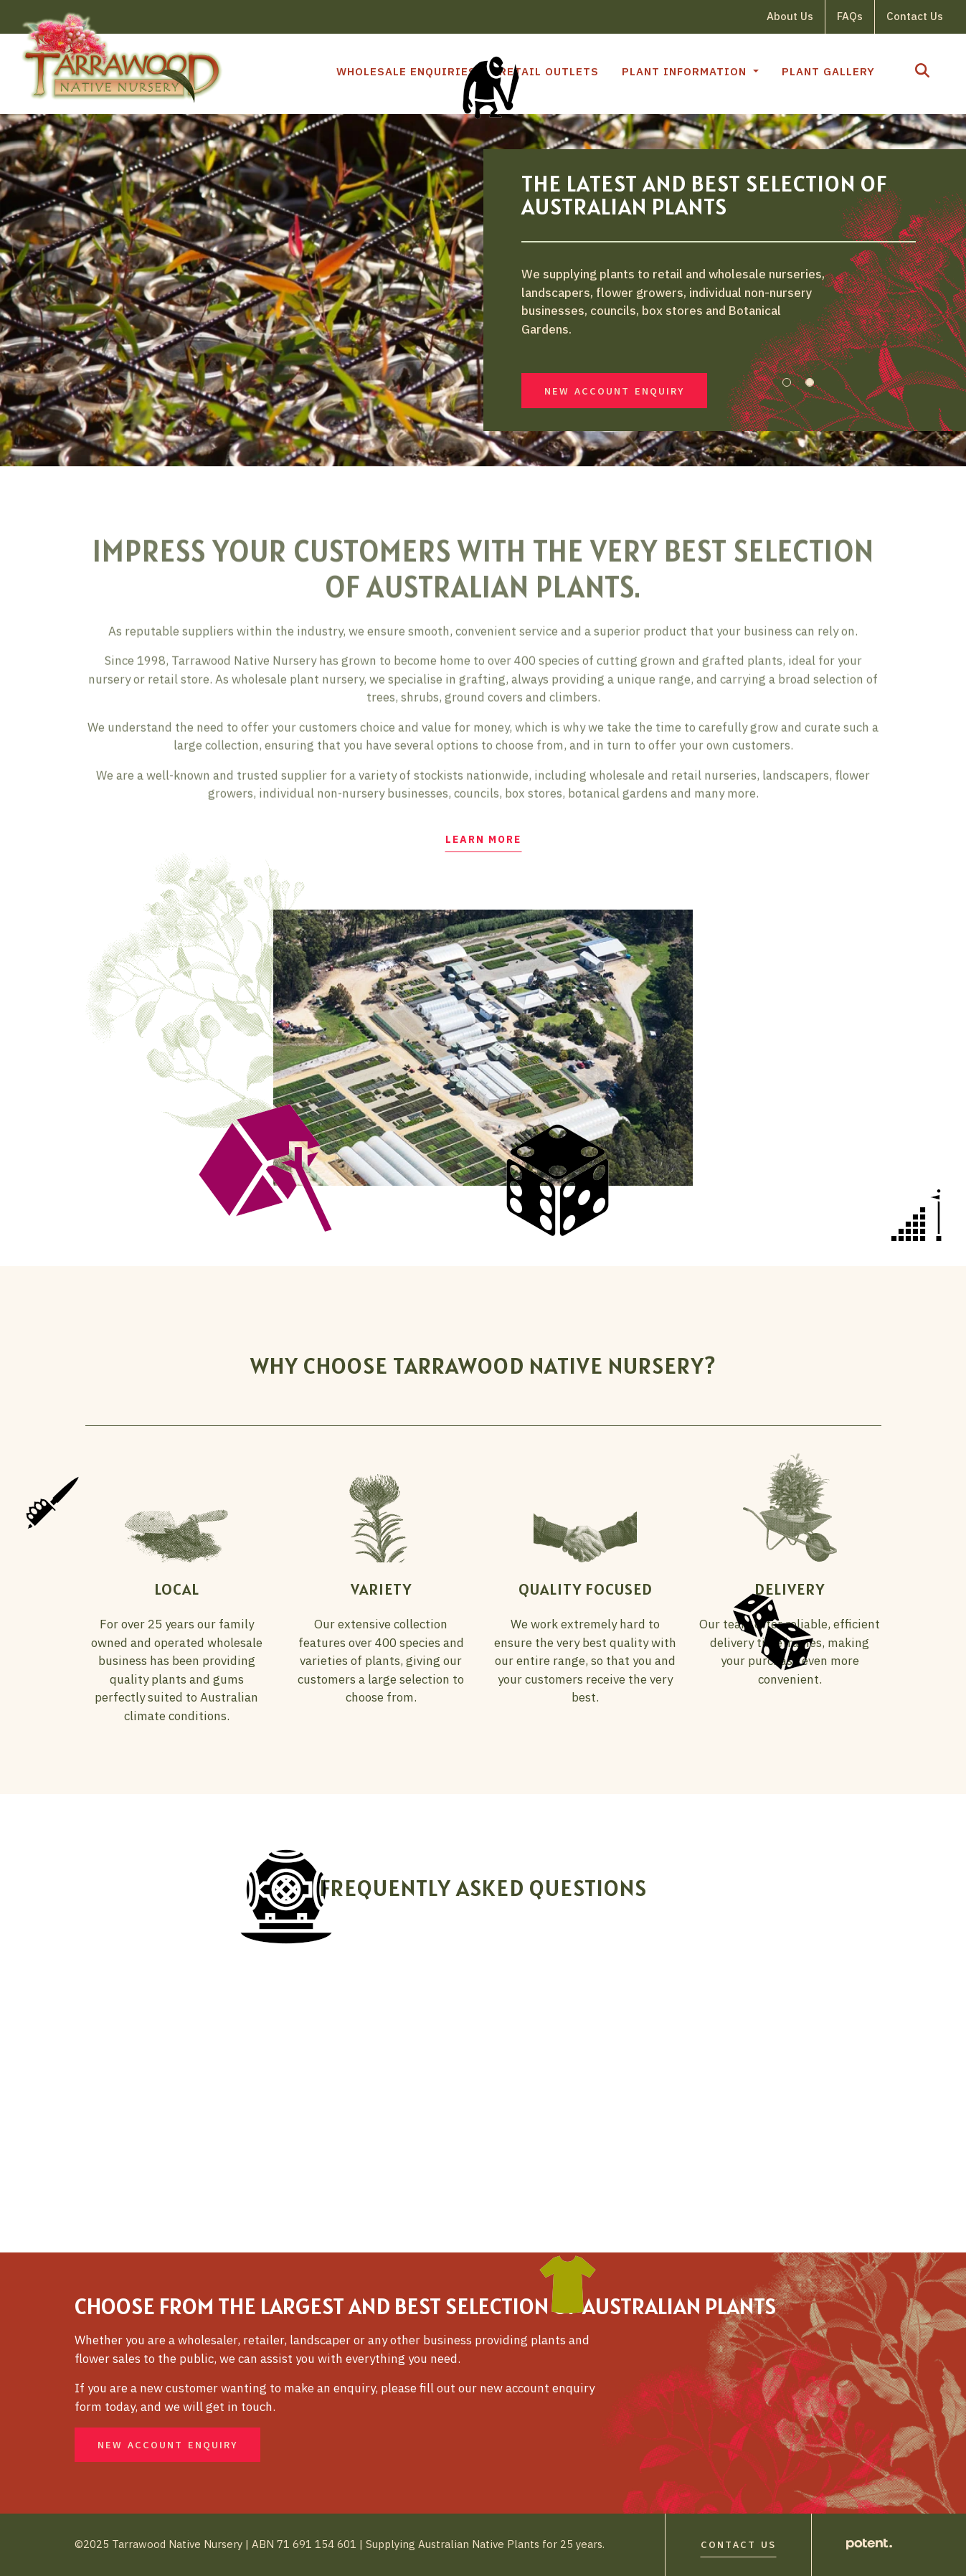  I want to click on browse clothing or apparel items, so click(567, 2283).